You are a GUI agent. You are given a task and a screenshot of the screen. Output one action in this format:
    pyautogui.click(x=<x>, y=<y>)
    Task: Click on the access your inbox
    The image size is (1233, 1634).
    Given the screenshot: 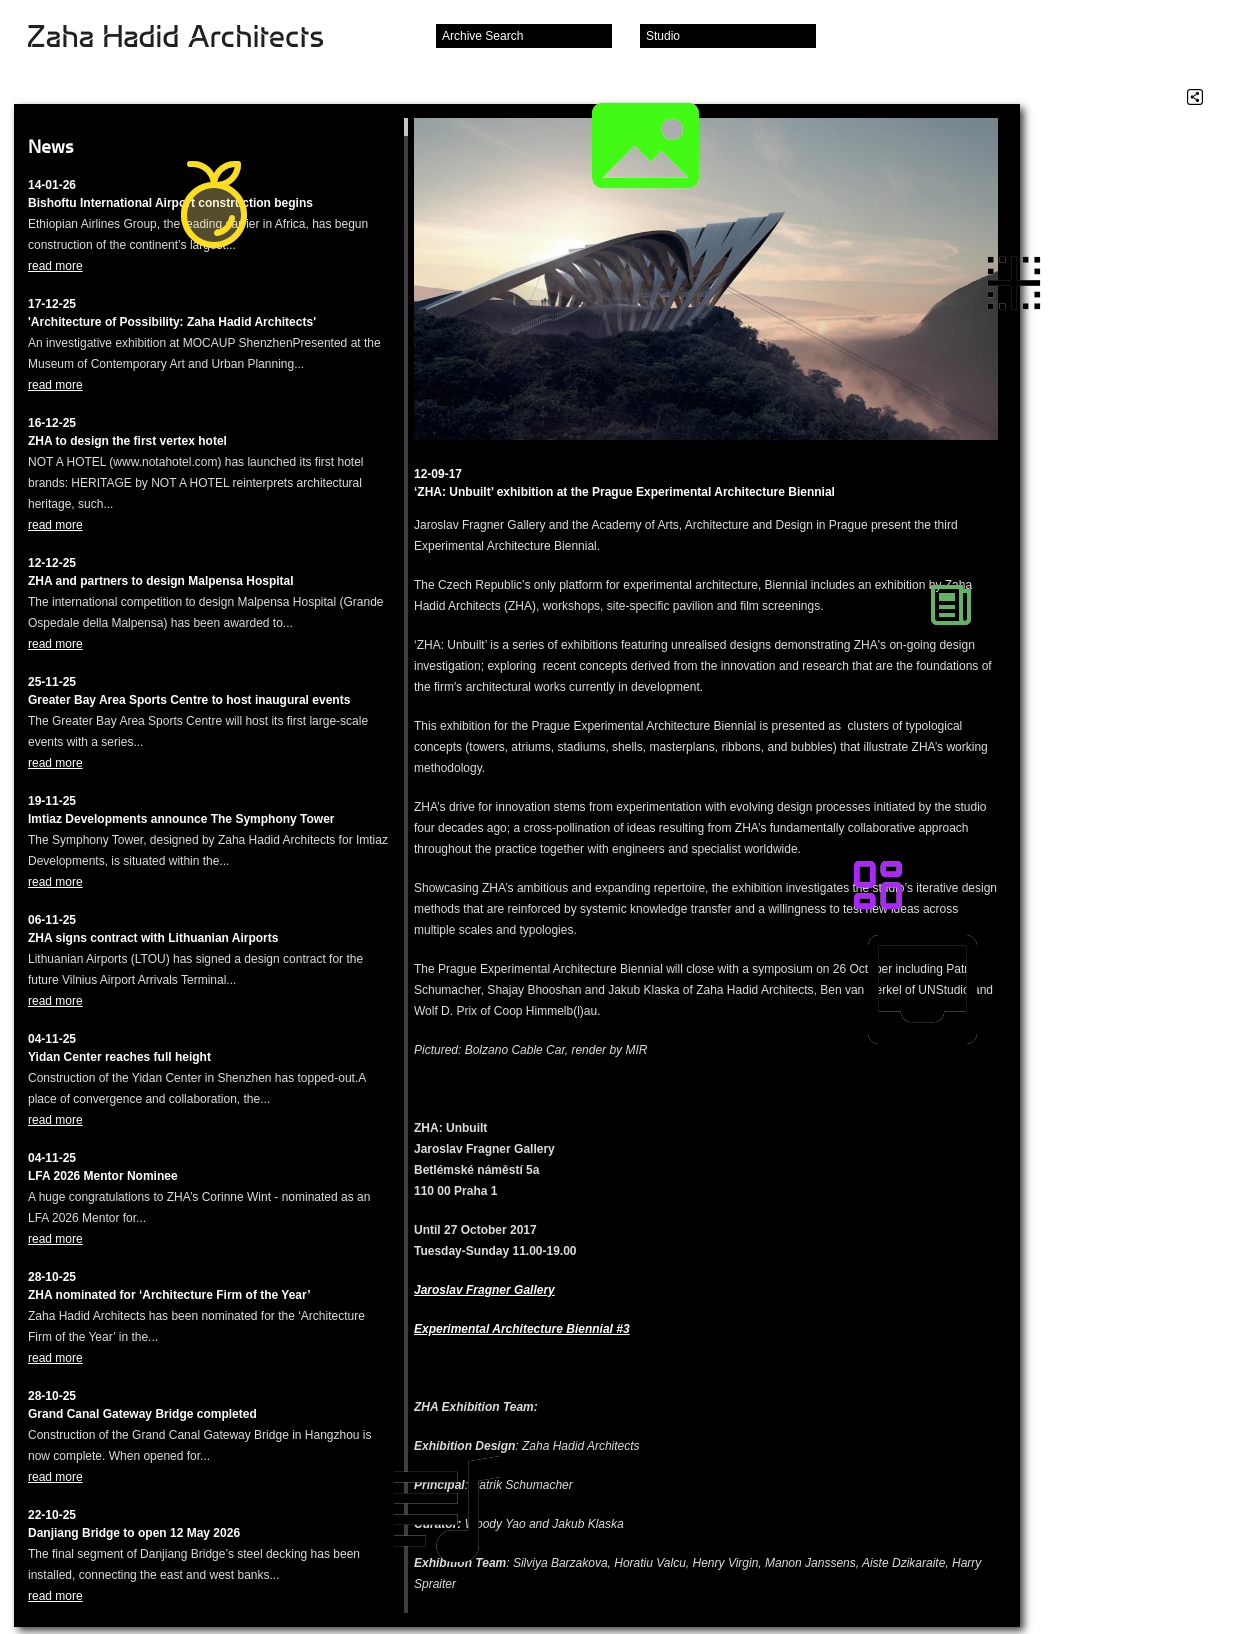 What is the action you would take?
    pyautogui.click(x=922, y=989)
    